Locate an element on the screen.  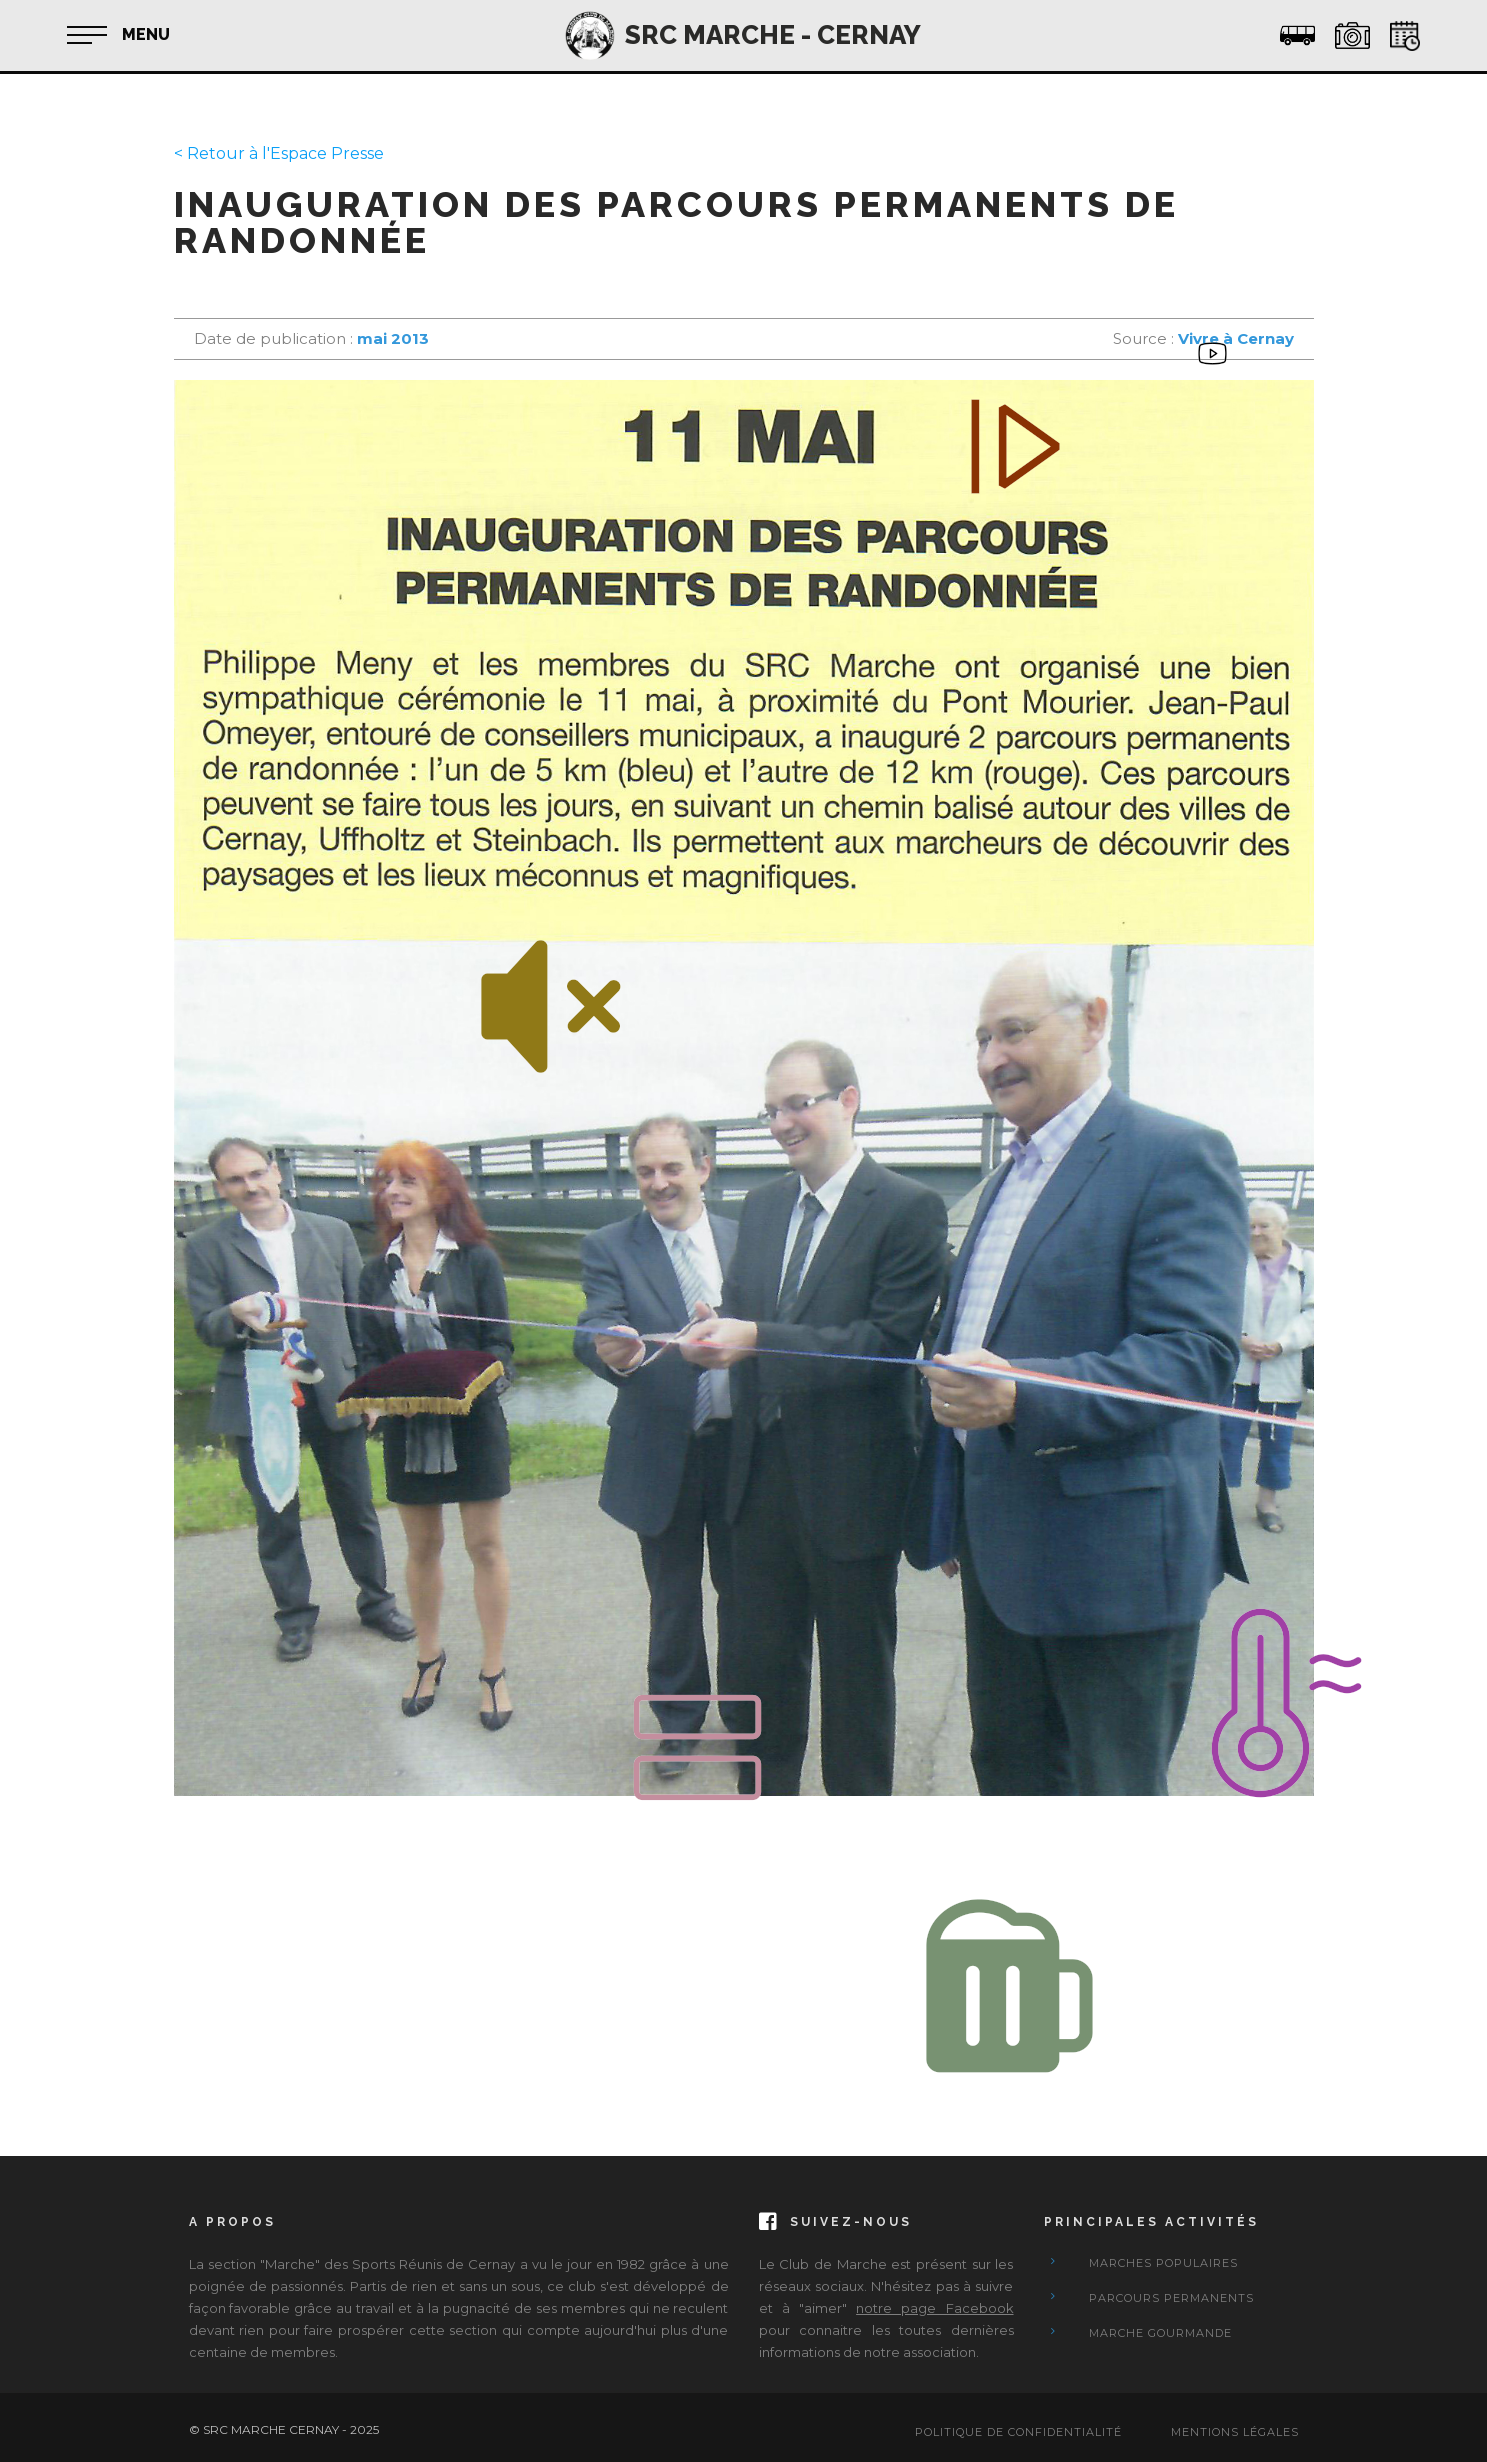
switch to row layout view is located at coordinates (697, 1747).